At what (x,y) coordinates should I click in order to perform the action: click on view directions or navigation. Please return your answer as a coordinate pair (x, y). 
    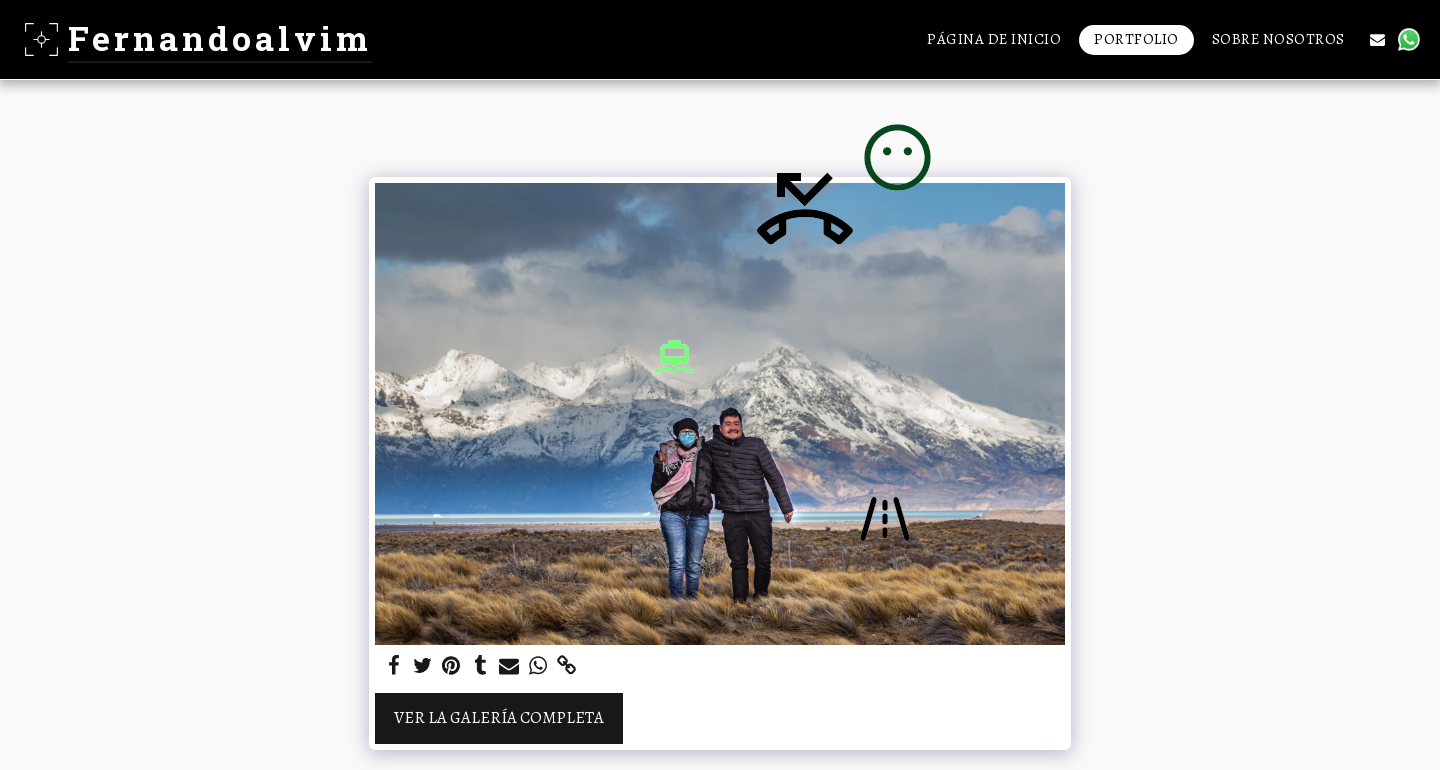
    Looking at the image, I should click on (885, 519).